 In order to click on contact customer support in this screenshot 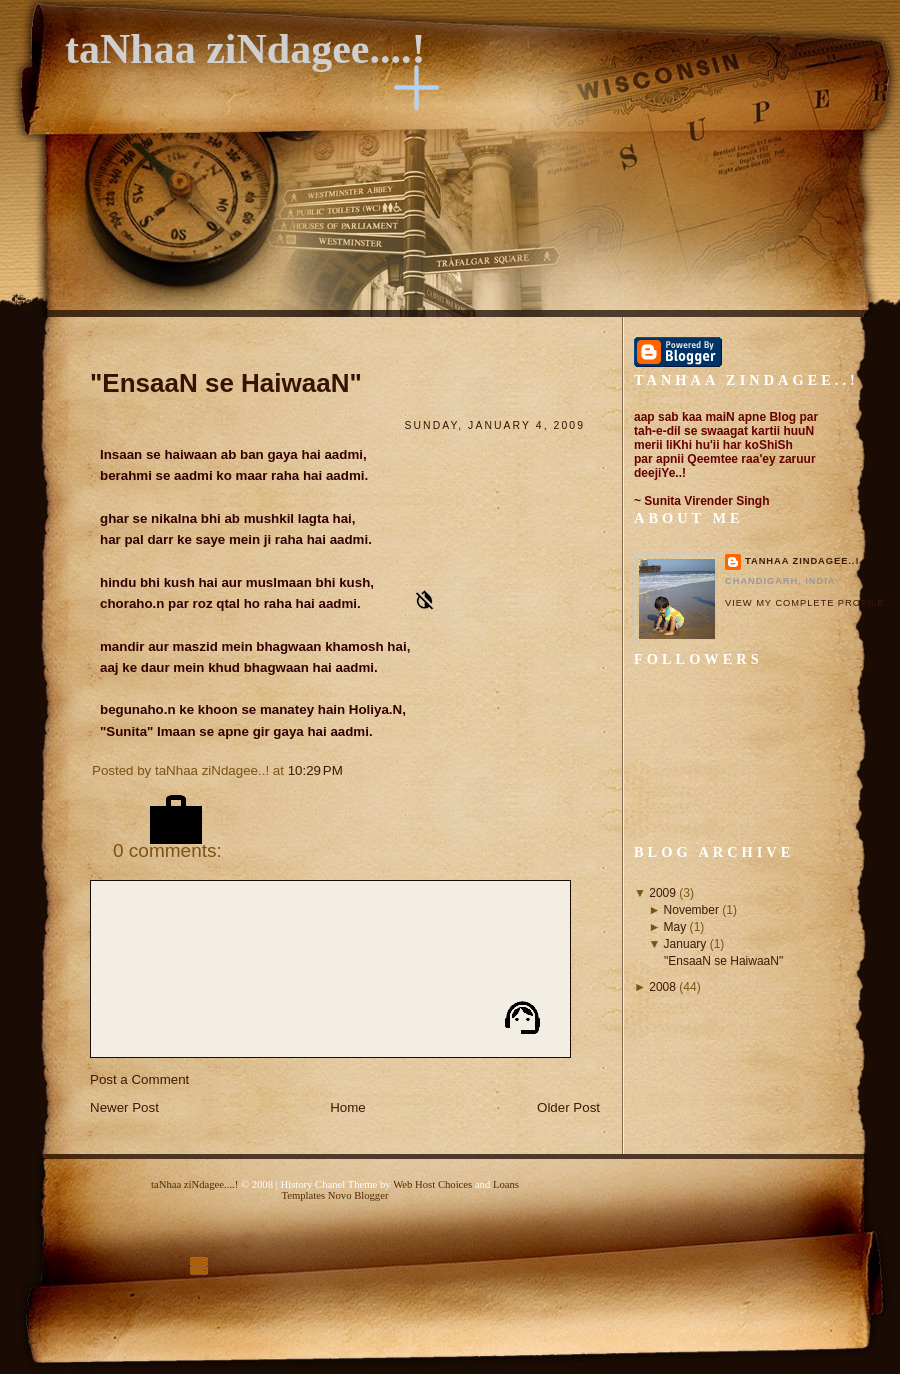, I will do `click(522, 1017)`.